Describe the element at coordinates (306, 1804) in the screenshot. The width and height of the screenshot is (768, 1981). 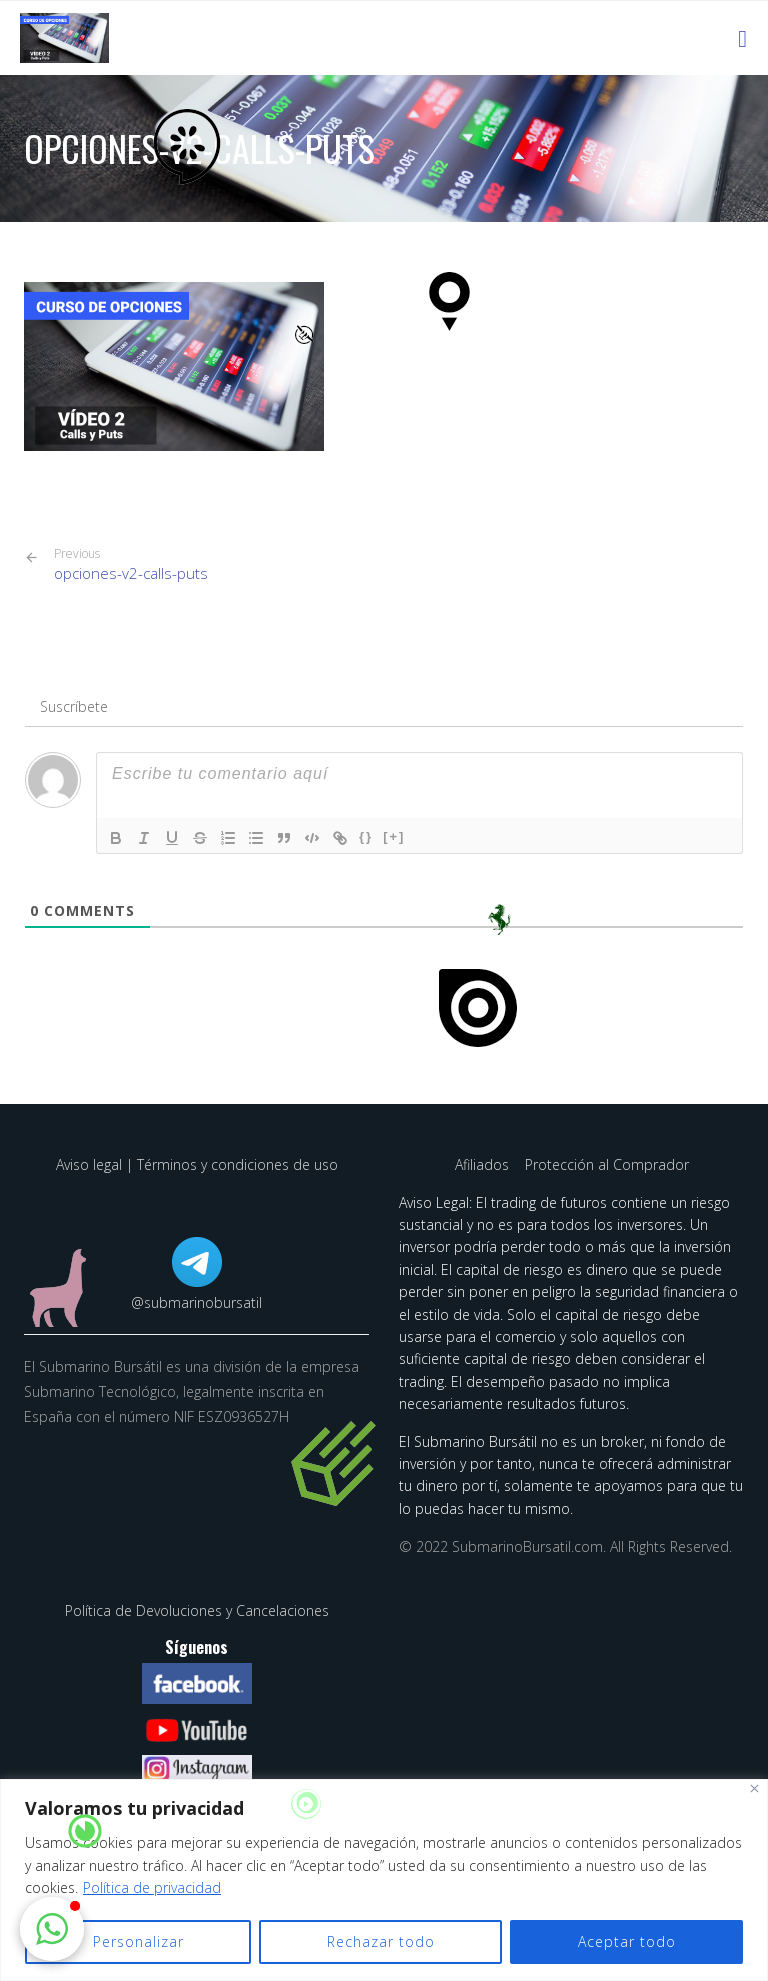
I see `open mpv media player` at that location.